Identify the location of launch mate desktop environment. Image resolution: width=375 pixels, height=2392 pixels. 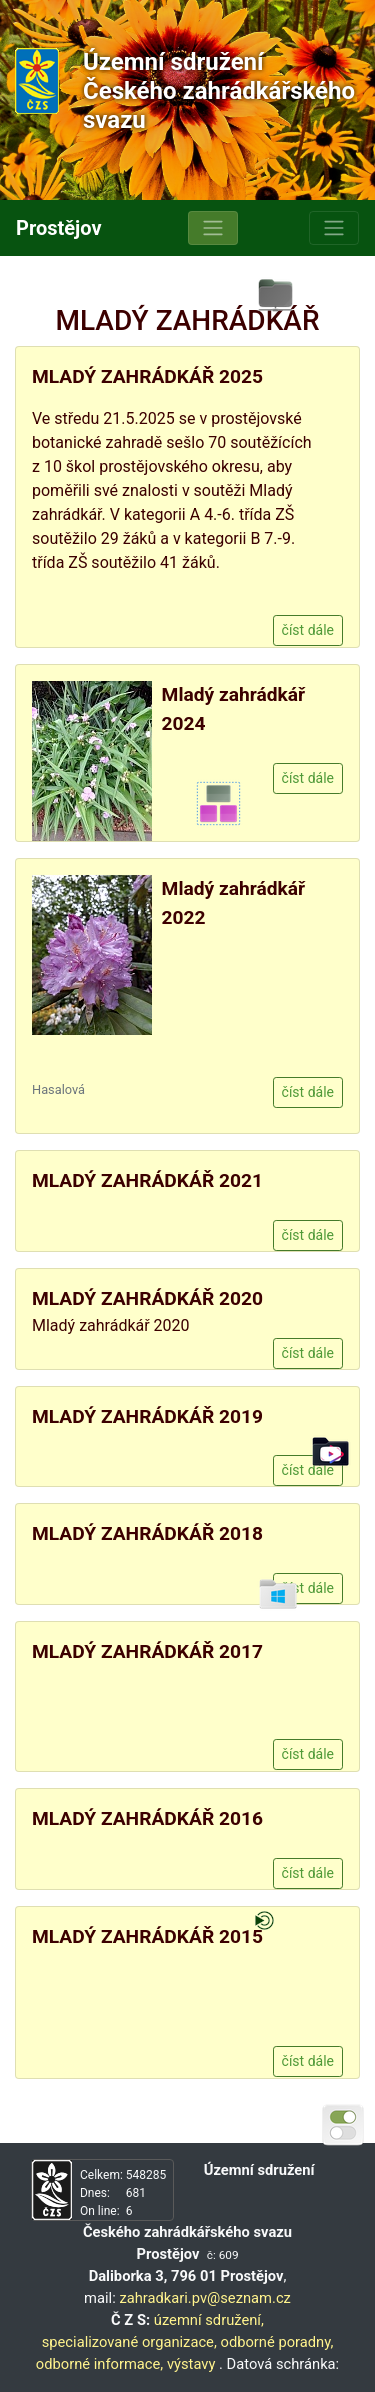
(264, 1920).